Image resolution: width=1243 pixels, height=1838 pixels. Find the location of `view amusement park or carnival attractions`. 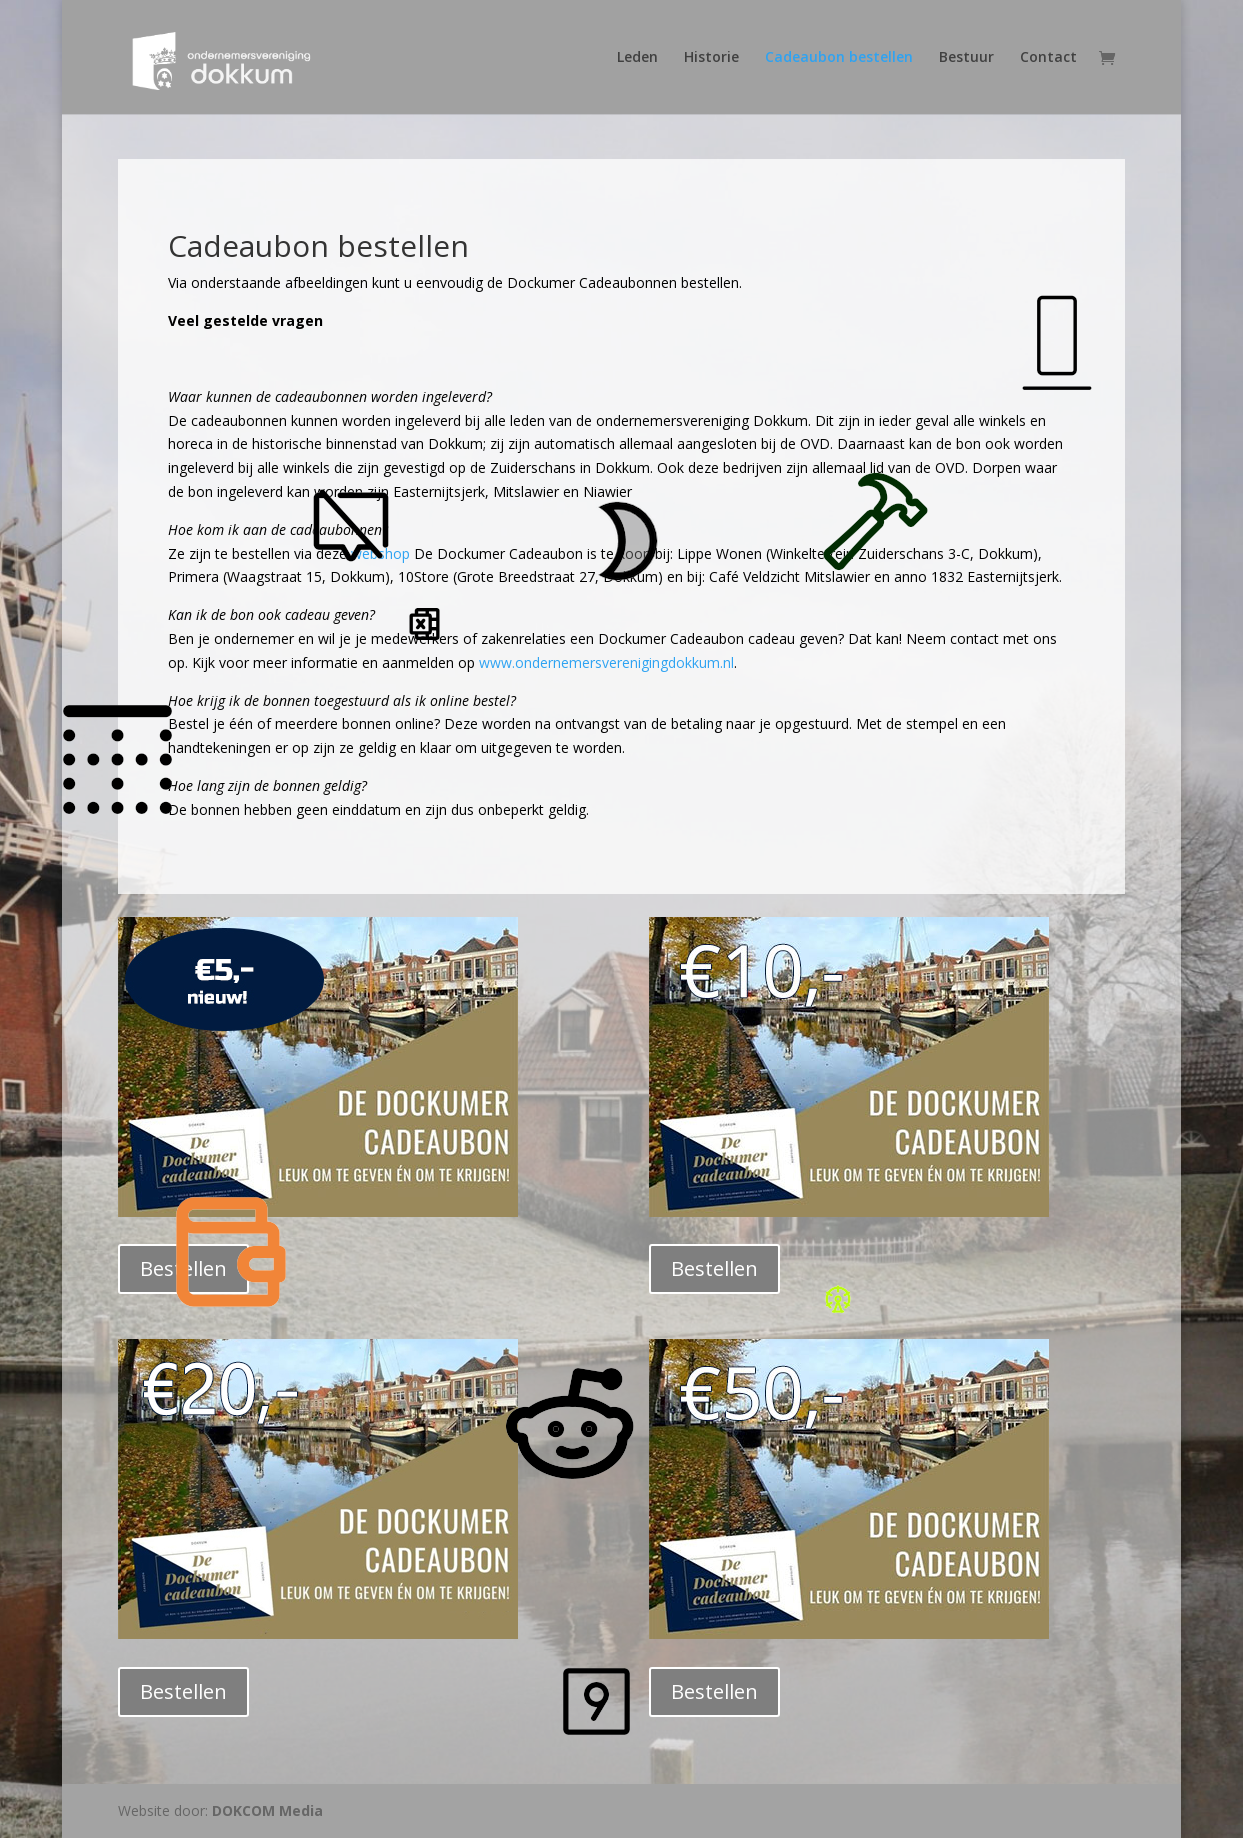

view amusement park or carnival attractions is located at coordinates (838, 1299).